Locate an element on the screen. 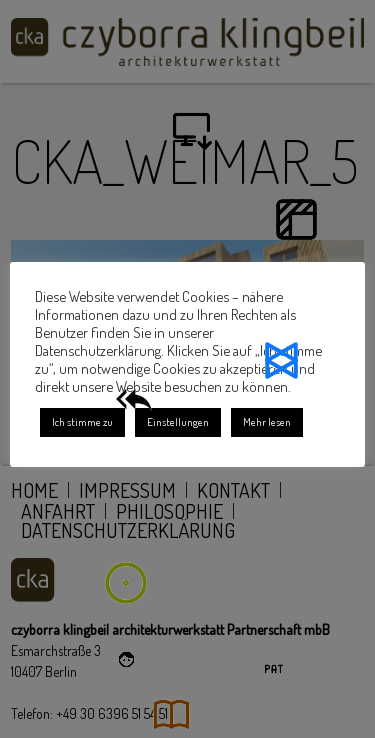  backbone.js framework logo is located at coordinates (281, 360).